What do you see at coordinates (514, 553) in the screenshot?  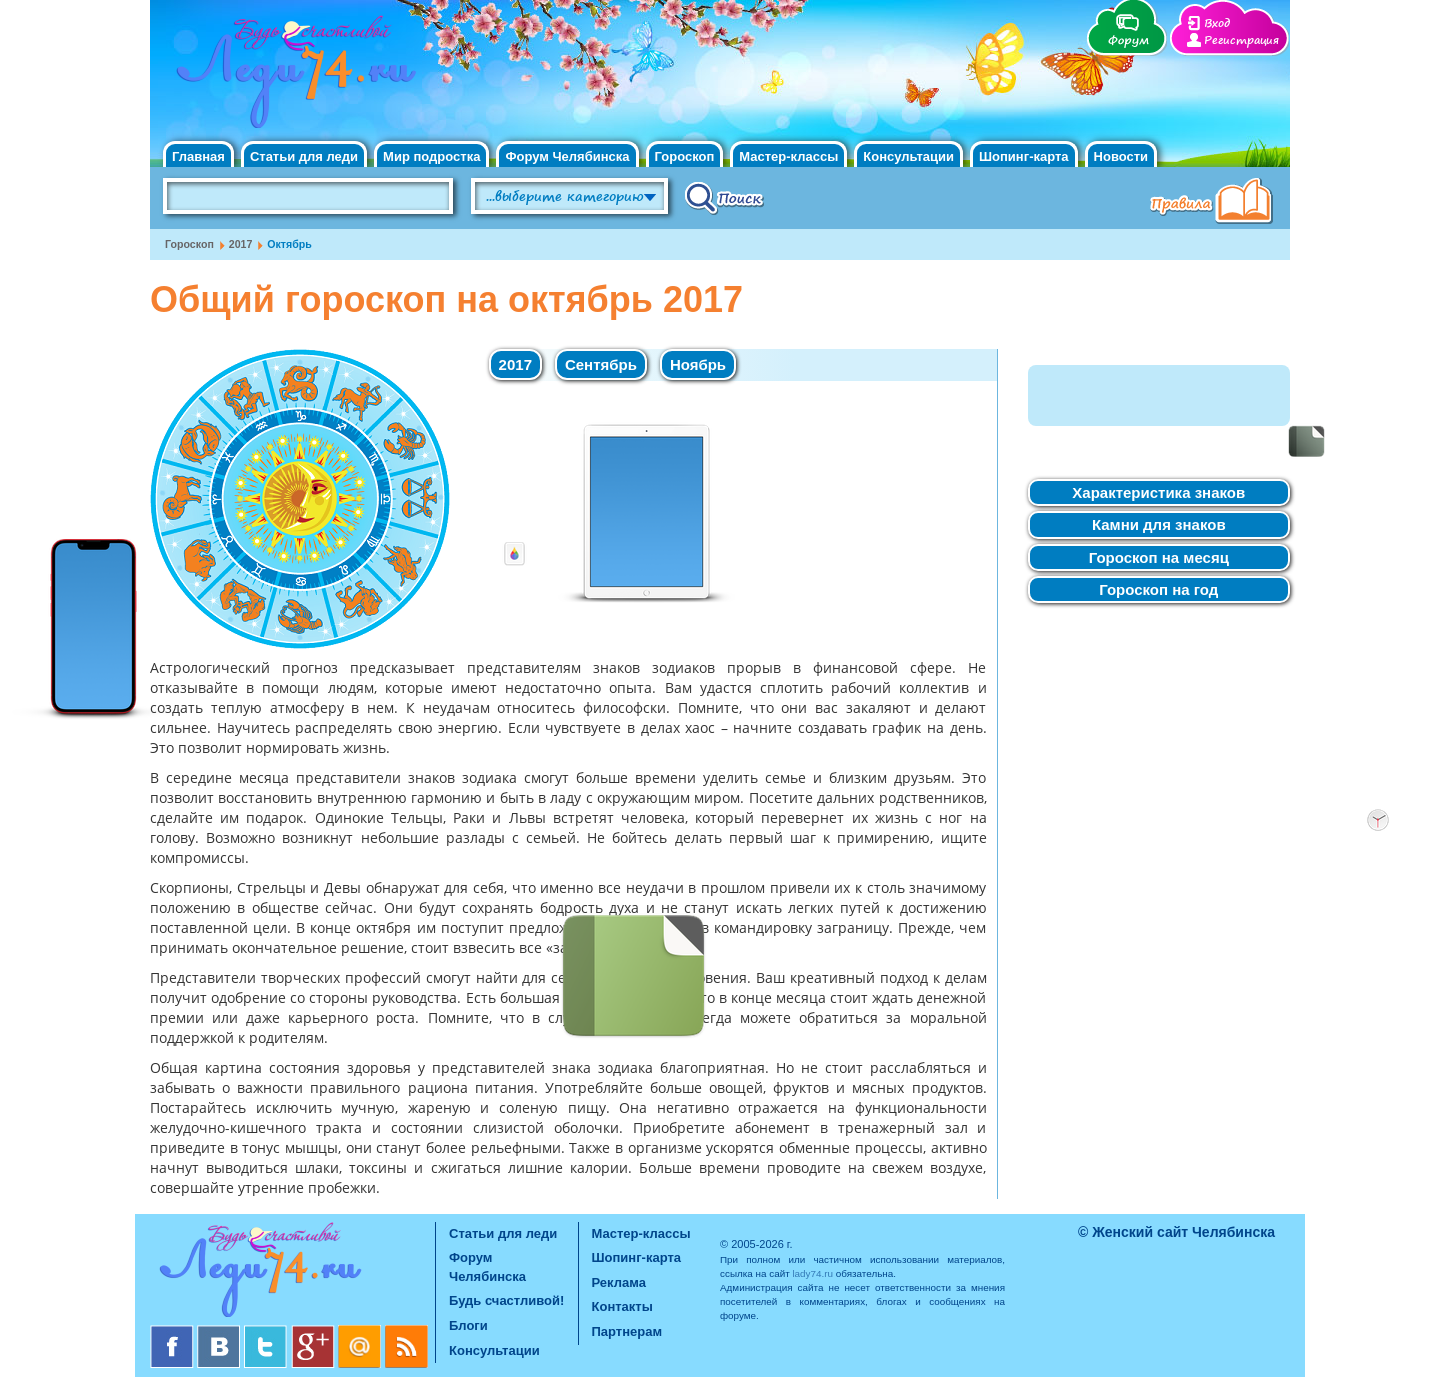 I see `it87 hardware monitoring sensor data file` at bounding box center [514, 553].